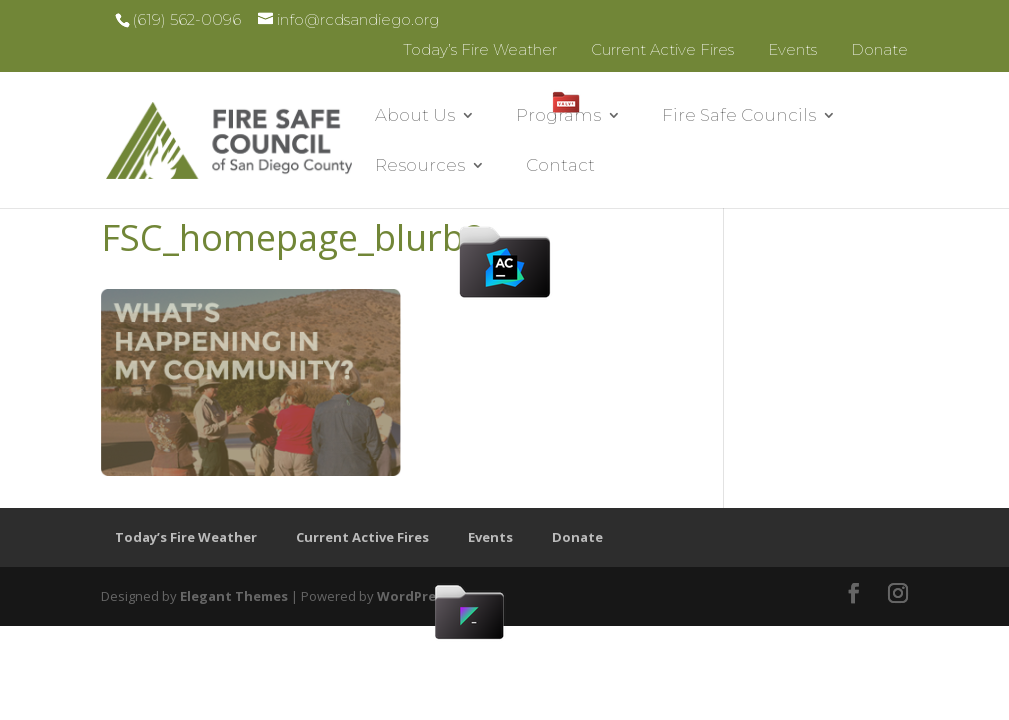 Image resolution: width=1009 pixels, height=720 pixels. I want to click on open AppCode project folder, so click(504, 264).